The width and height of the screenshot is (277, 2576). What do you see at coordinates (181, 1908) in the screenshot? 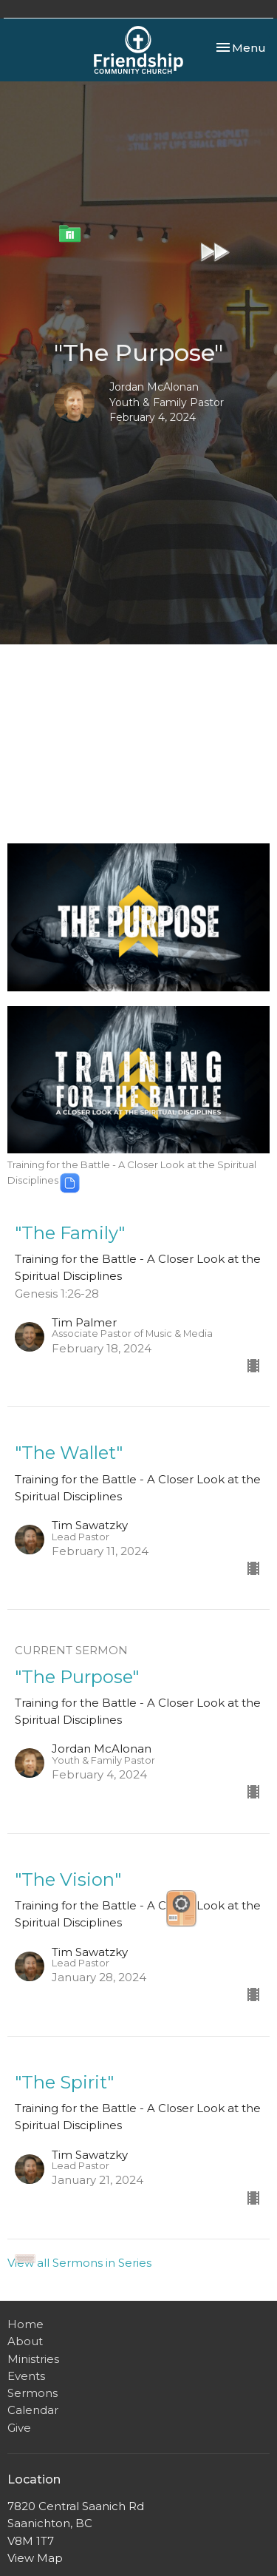
I see `indicates package manager is processing` at bounding box center [181, 1908].